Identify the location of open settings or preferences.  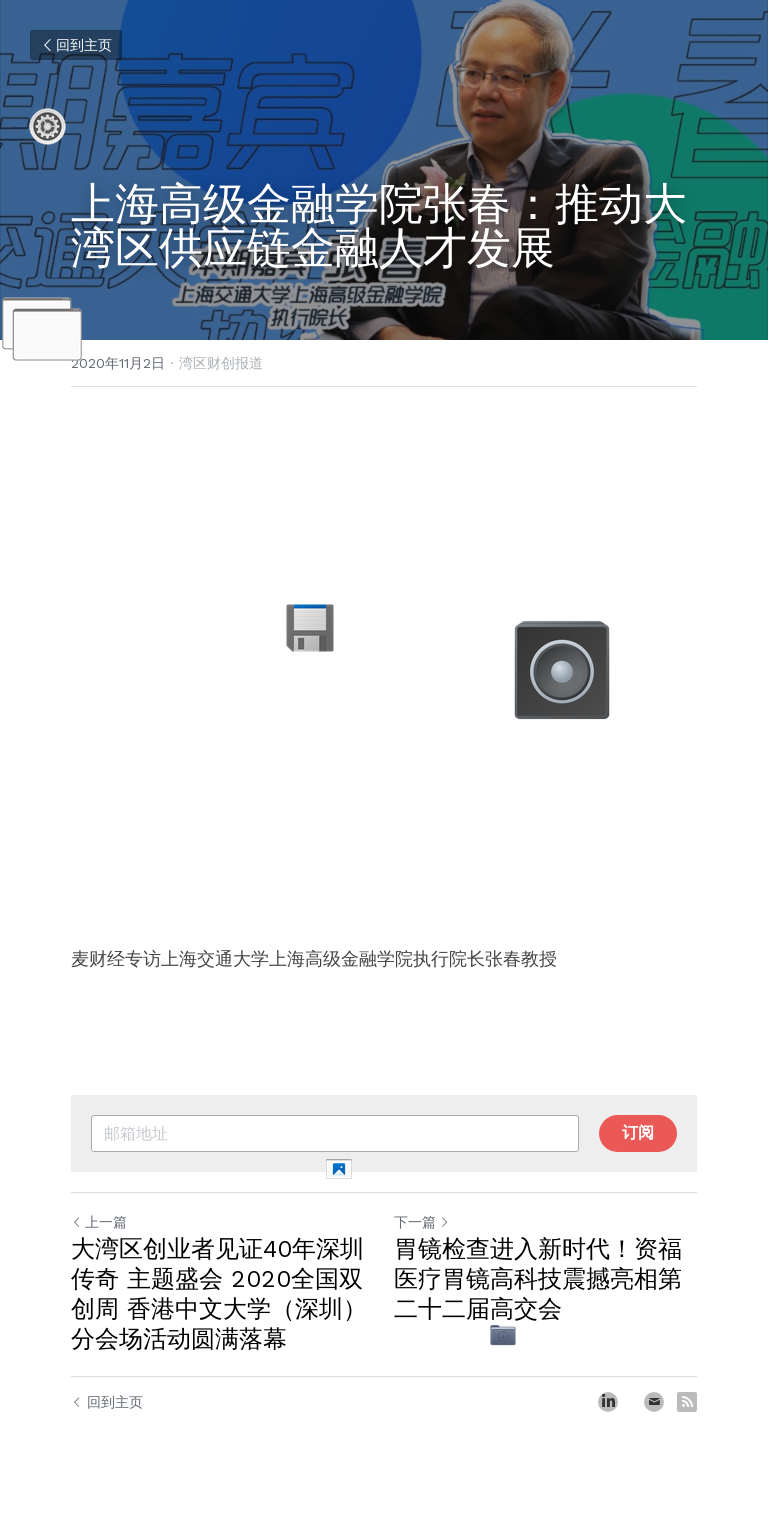
(47, 126).